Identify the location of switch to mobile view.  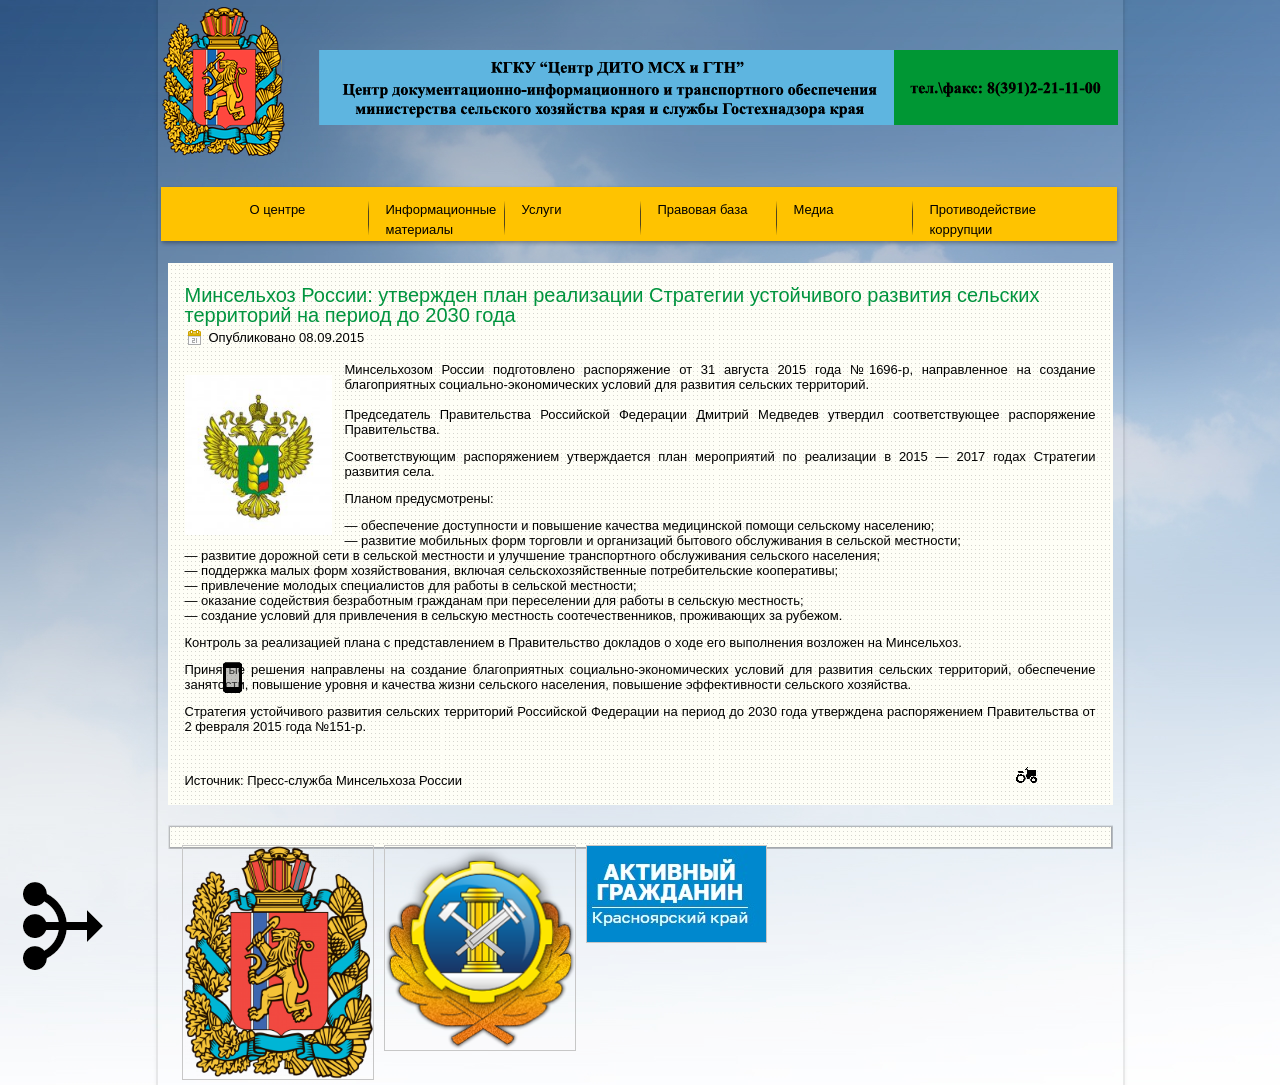
(232, 677).